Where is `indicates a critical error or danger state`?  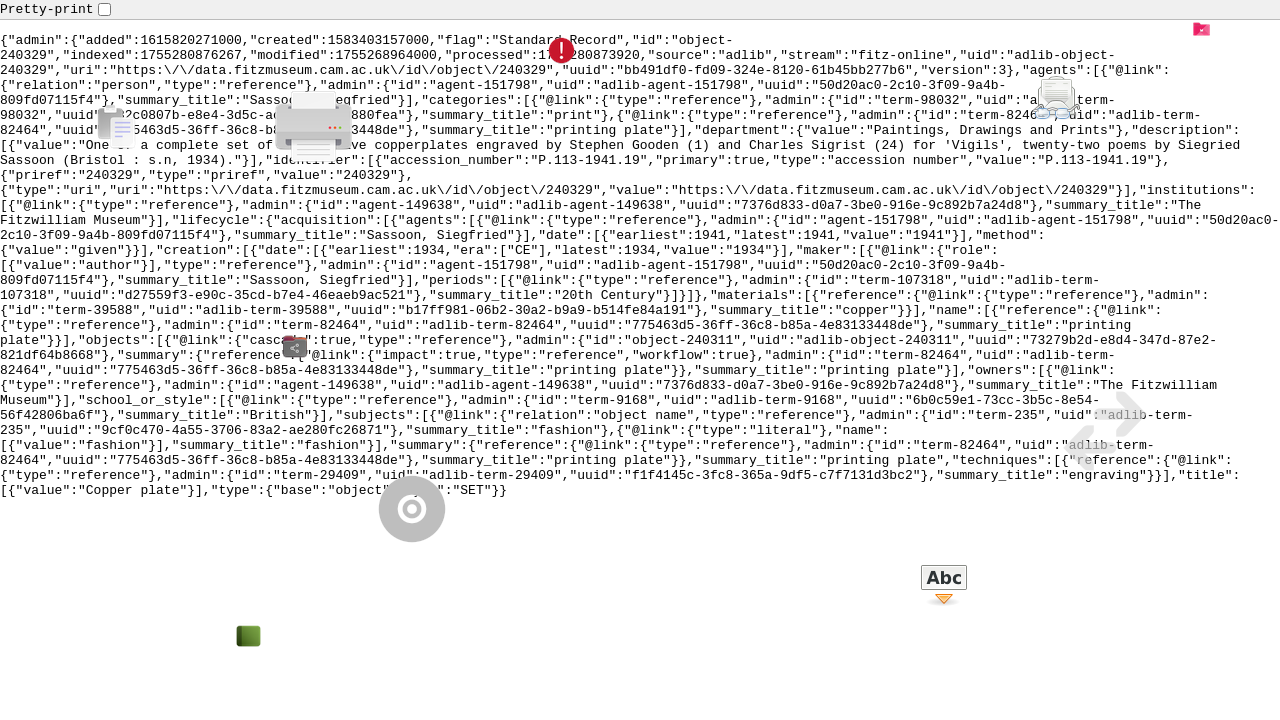 indicates a critical error or danger state is located at coordinates (561, 50).